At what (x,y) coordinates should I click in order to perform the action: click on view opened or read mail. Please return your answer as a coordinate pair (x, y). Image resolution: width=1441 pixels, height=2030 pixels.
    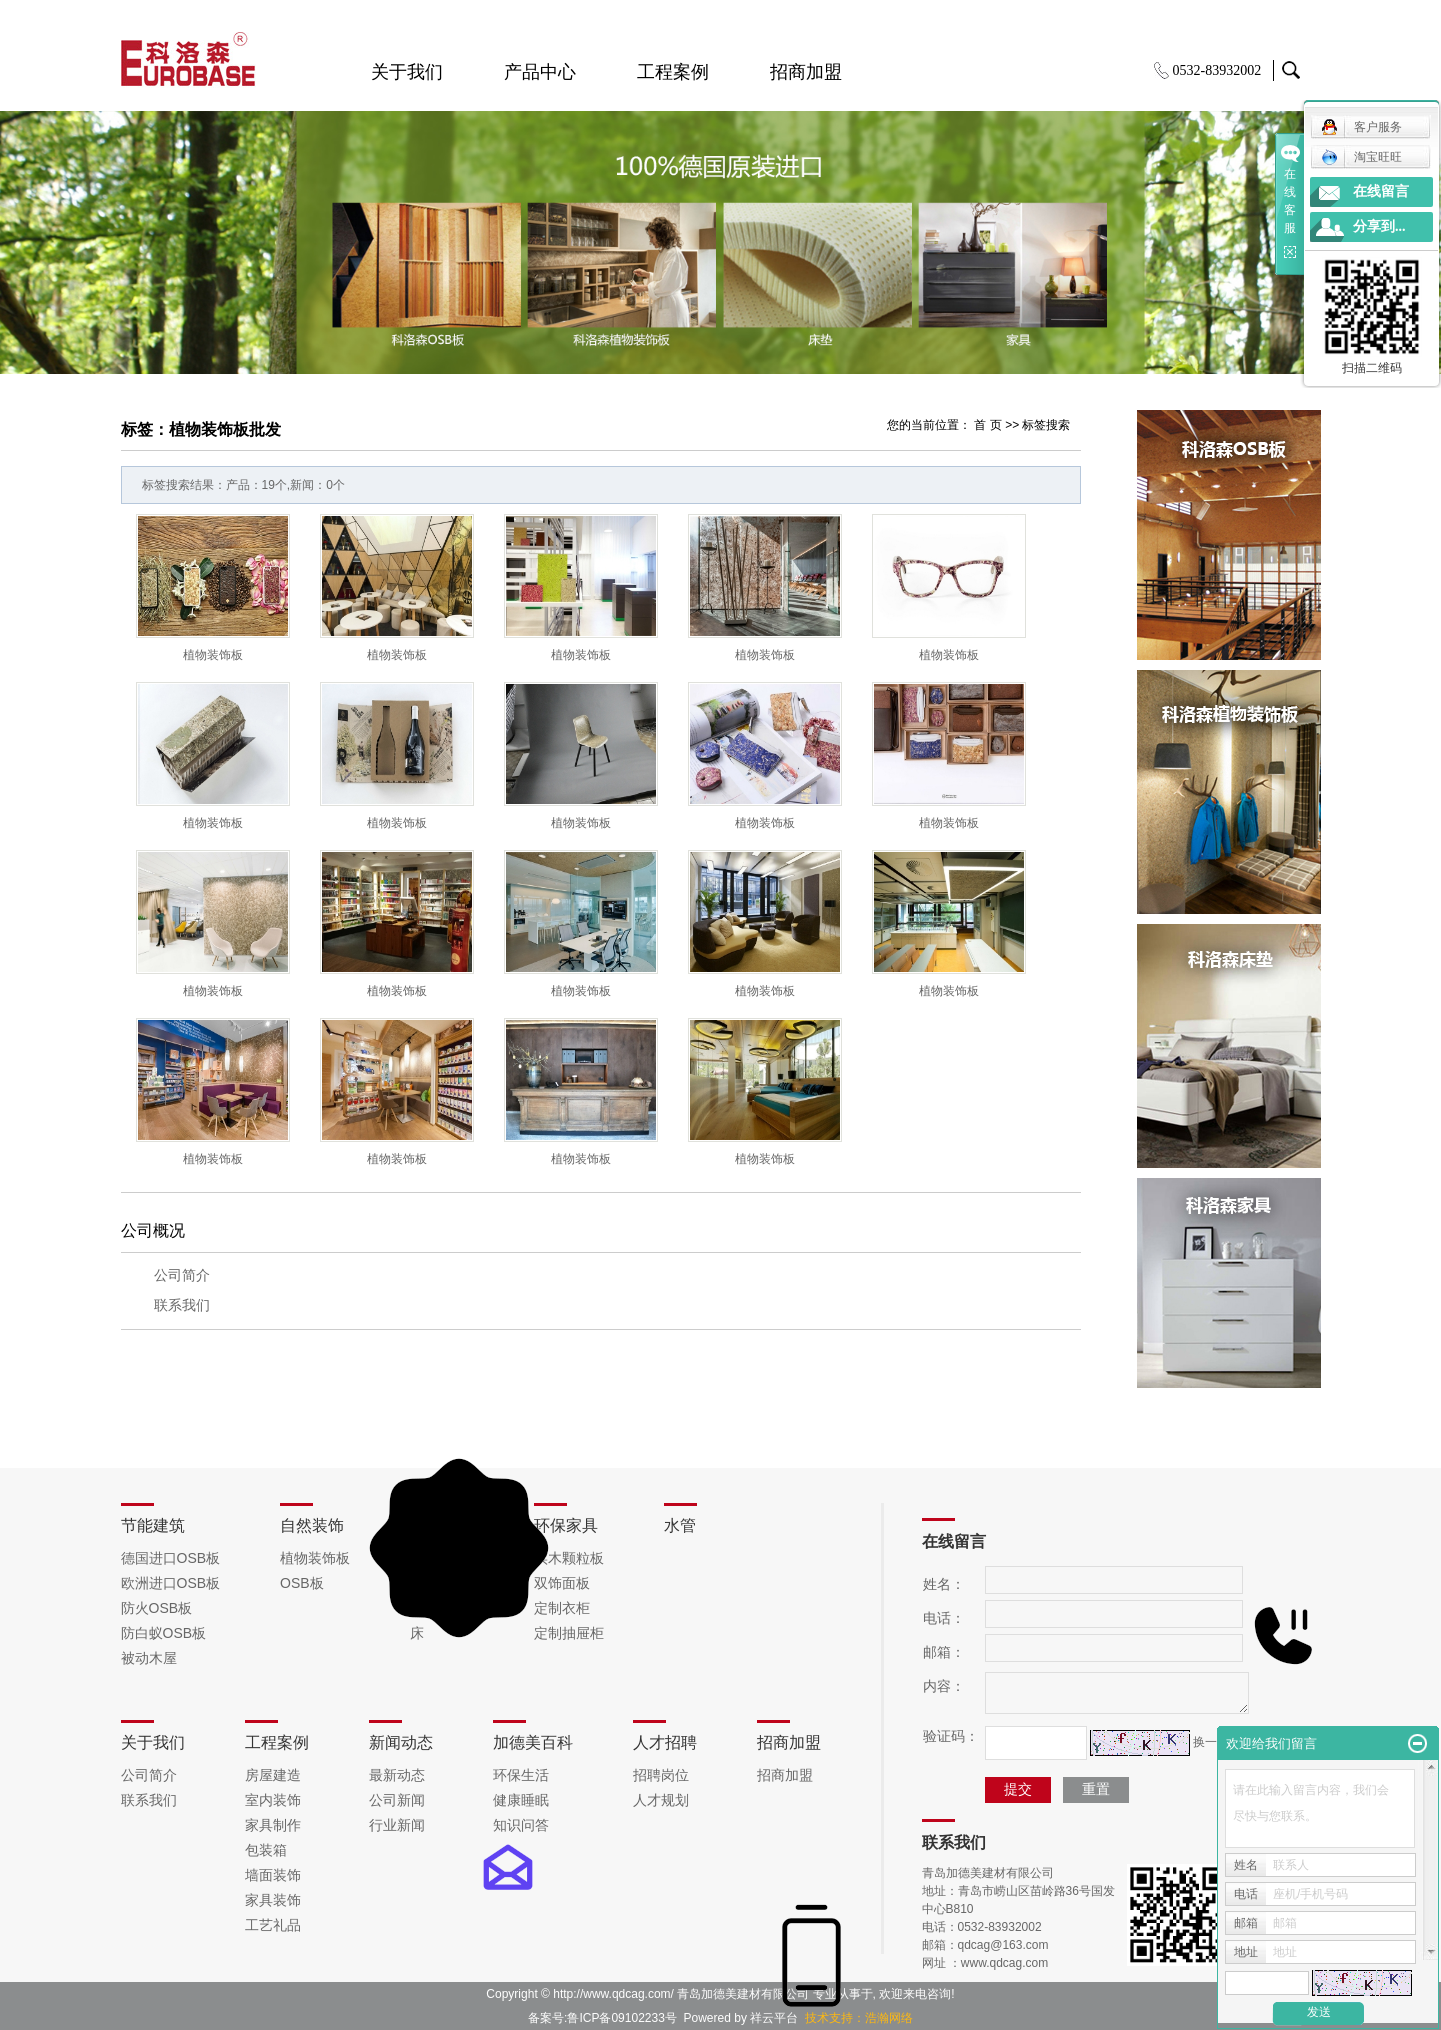
    Looking at the image, I should click on (508, 1869).